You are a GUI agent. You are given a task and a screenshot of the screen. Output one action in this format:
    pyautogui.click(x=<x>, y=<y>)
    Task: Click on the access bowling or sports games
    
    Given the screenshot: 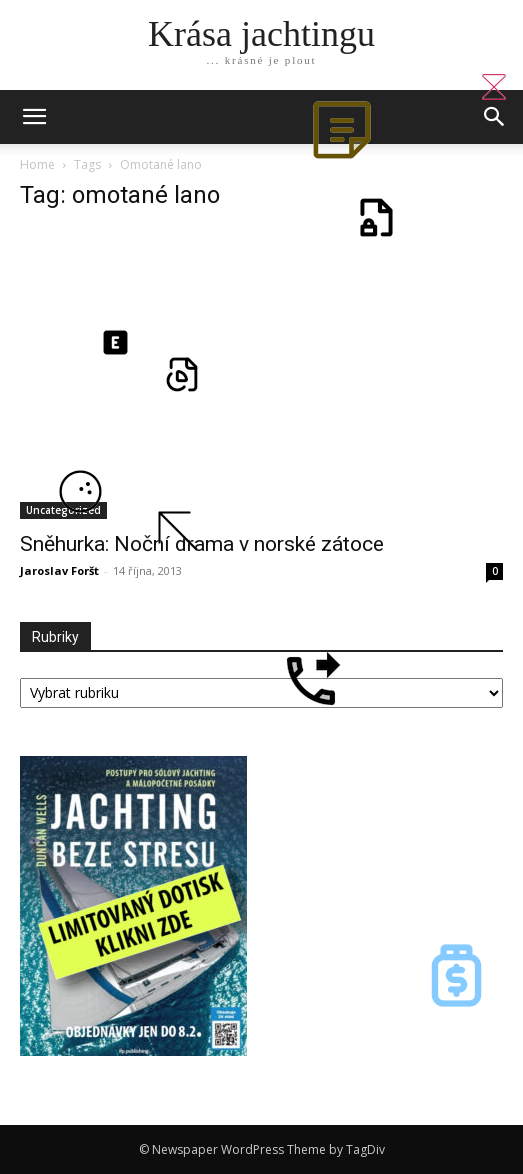 What is the action you would take?
    pyautogui.click(x=80, y=491)
    